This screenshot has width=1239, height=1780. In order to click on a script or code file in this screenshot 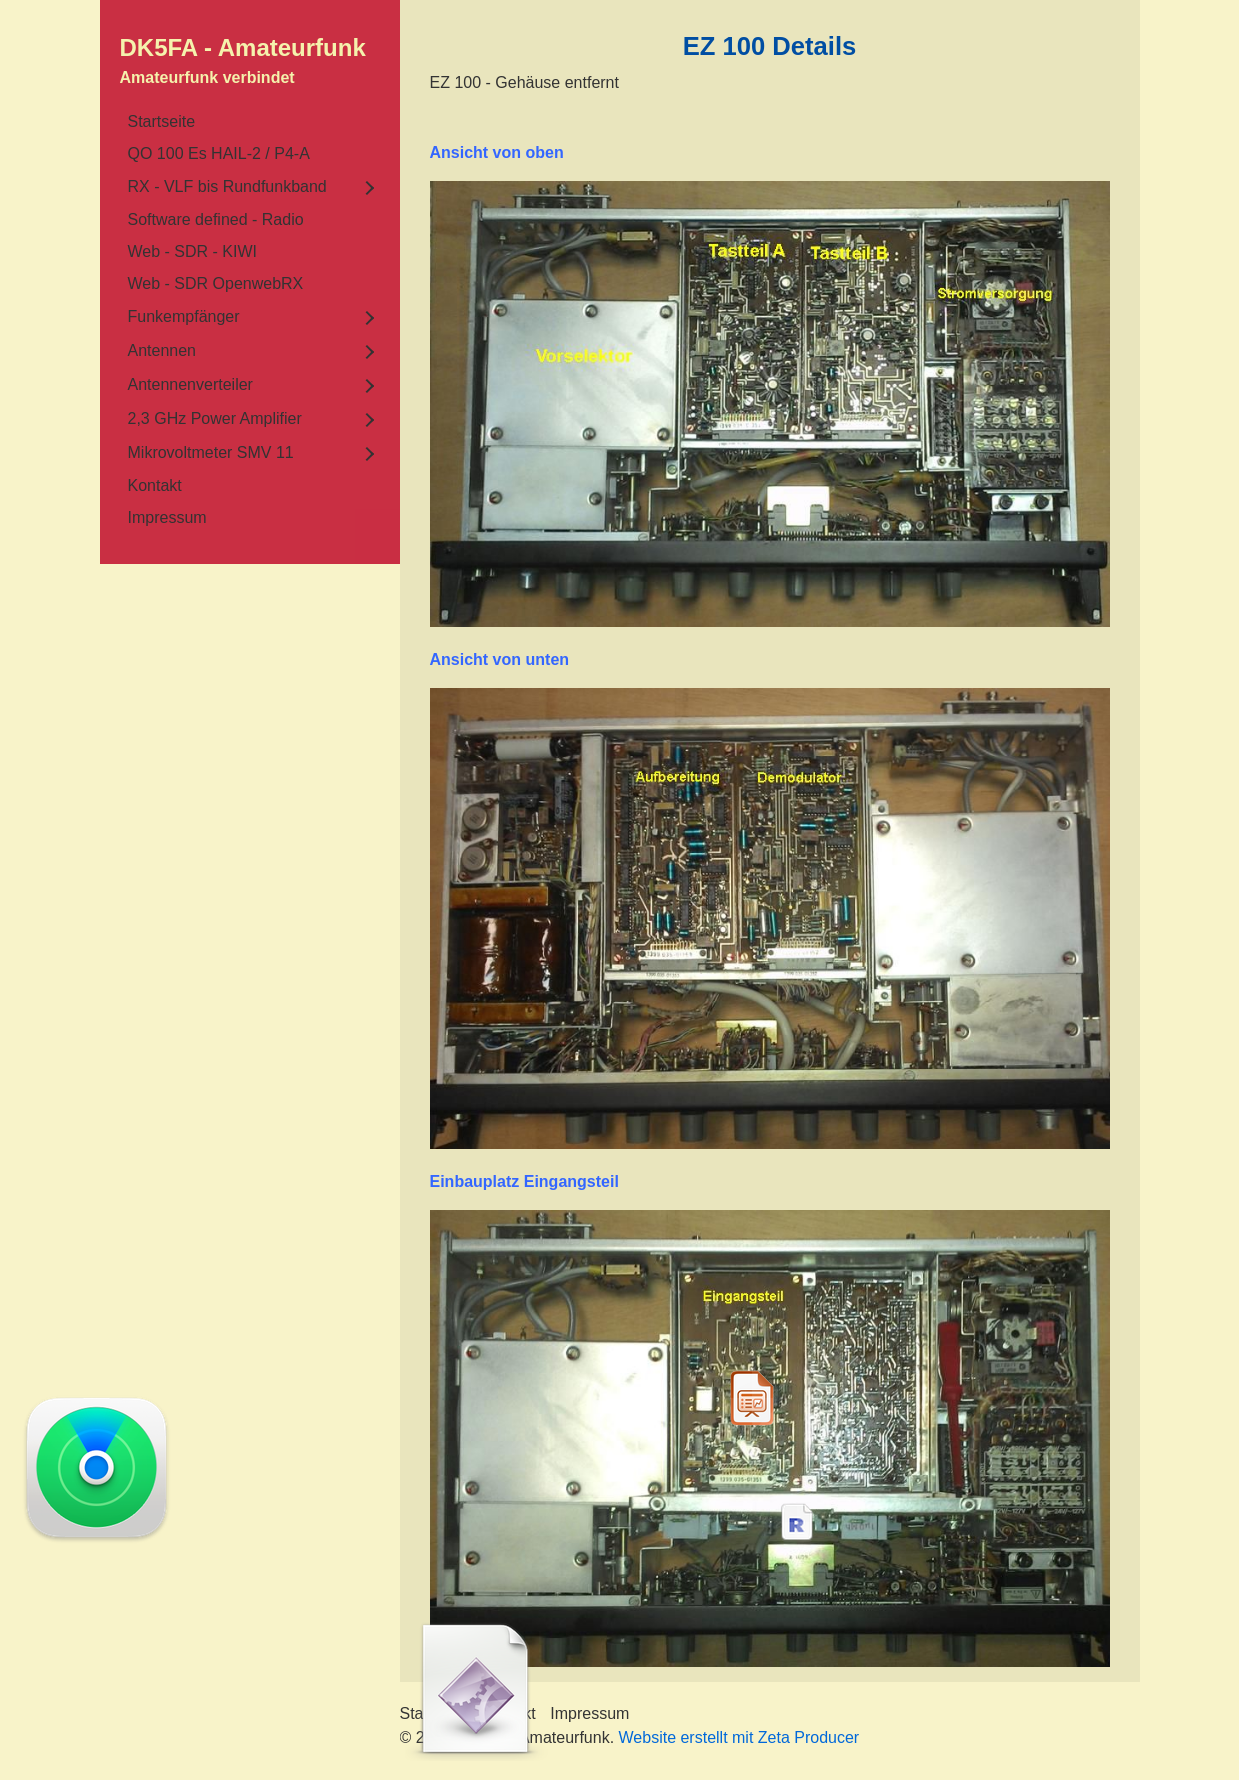, I will do `click(477, 1688)`.